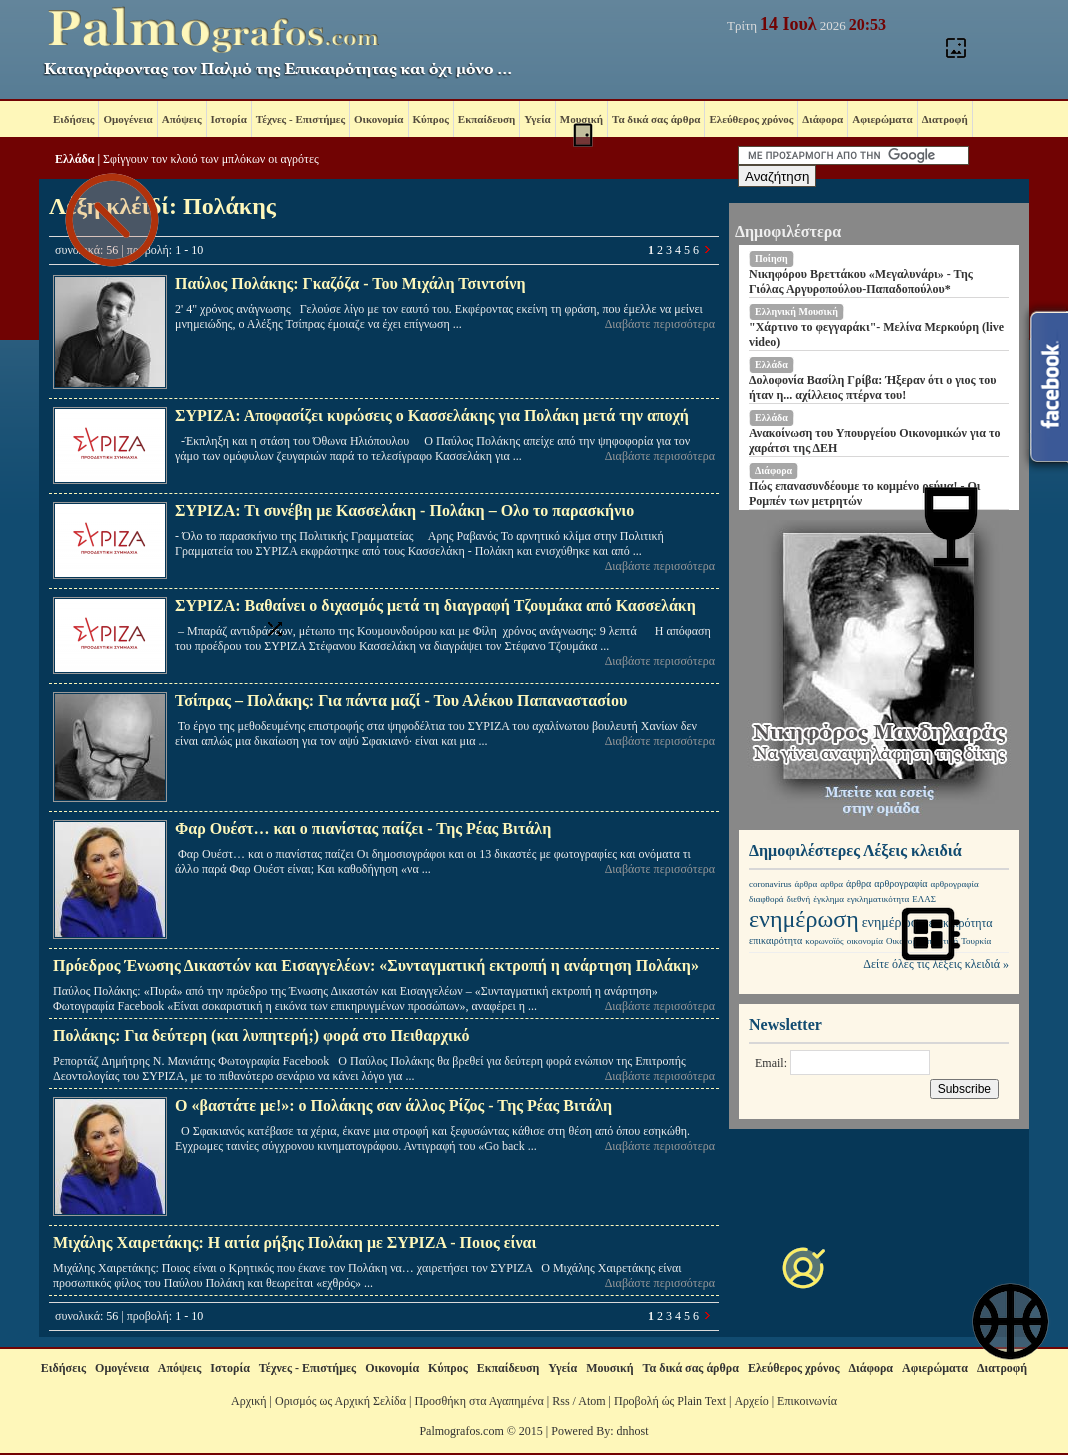 The height and width of the screenshot is (1455, 1068). Describe the element at coordinates (1010, 1321) in the screenshot. I see `access basketball or sports content` at that location.